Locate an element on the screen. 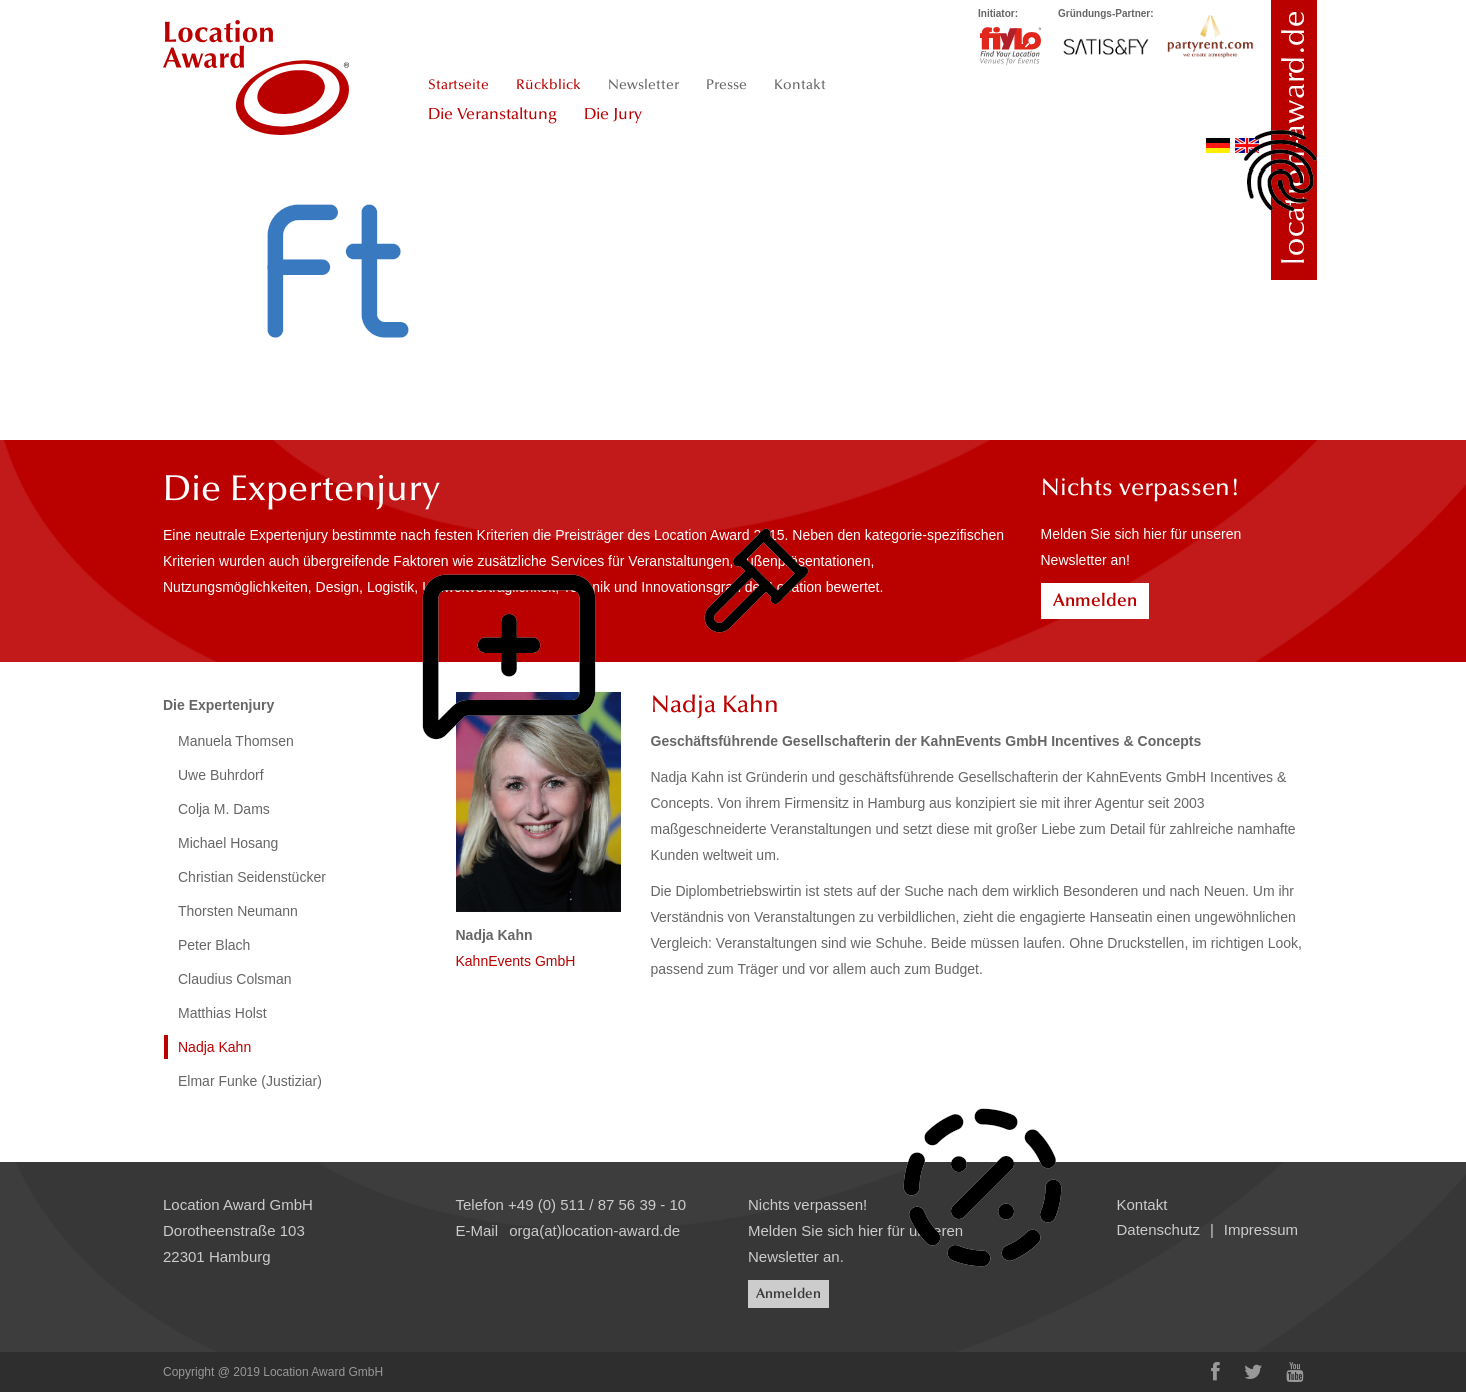 This screenshot has height=1392, width=1466. authenticate with fingerprint is located at coordinates (1280, 170).